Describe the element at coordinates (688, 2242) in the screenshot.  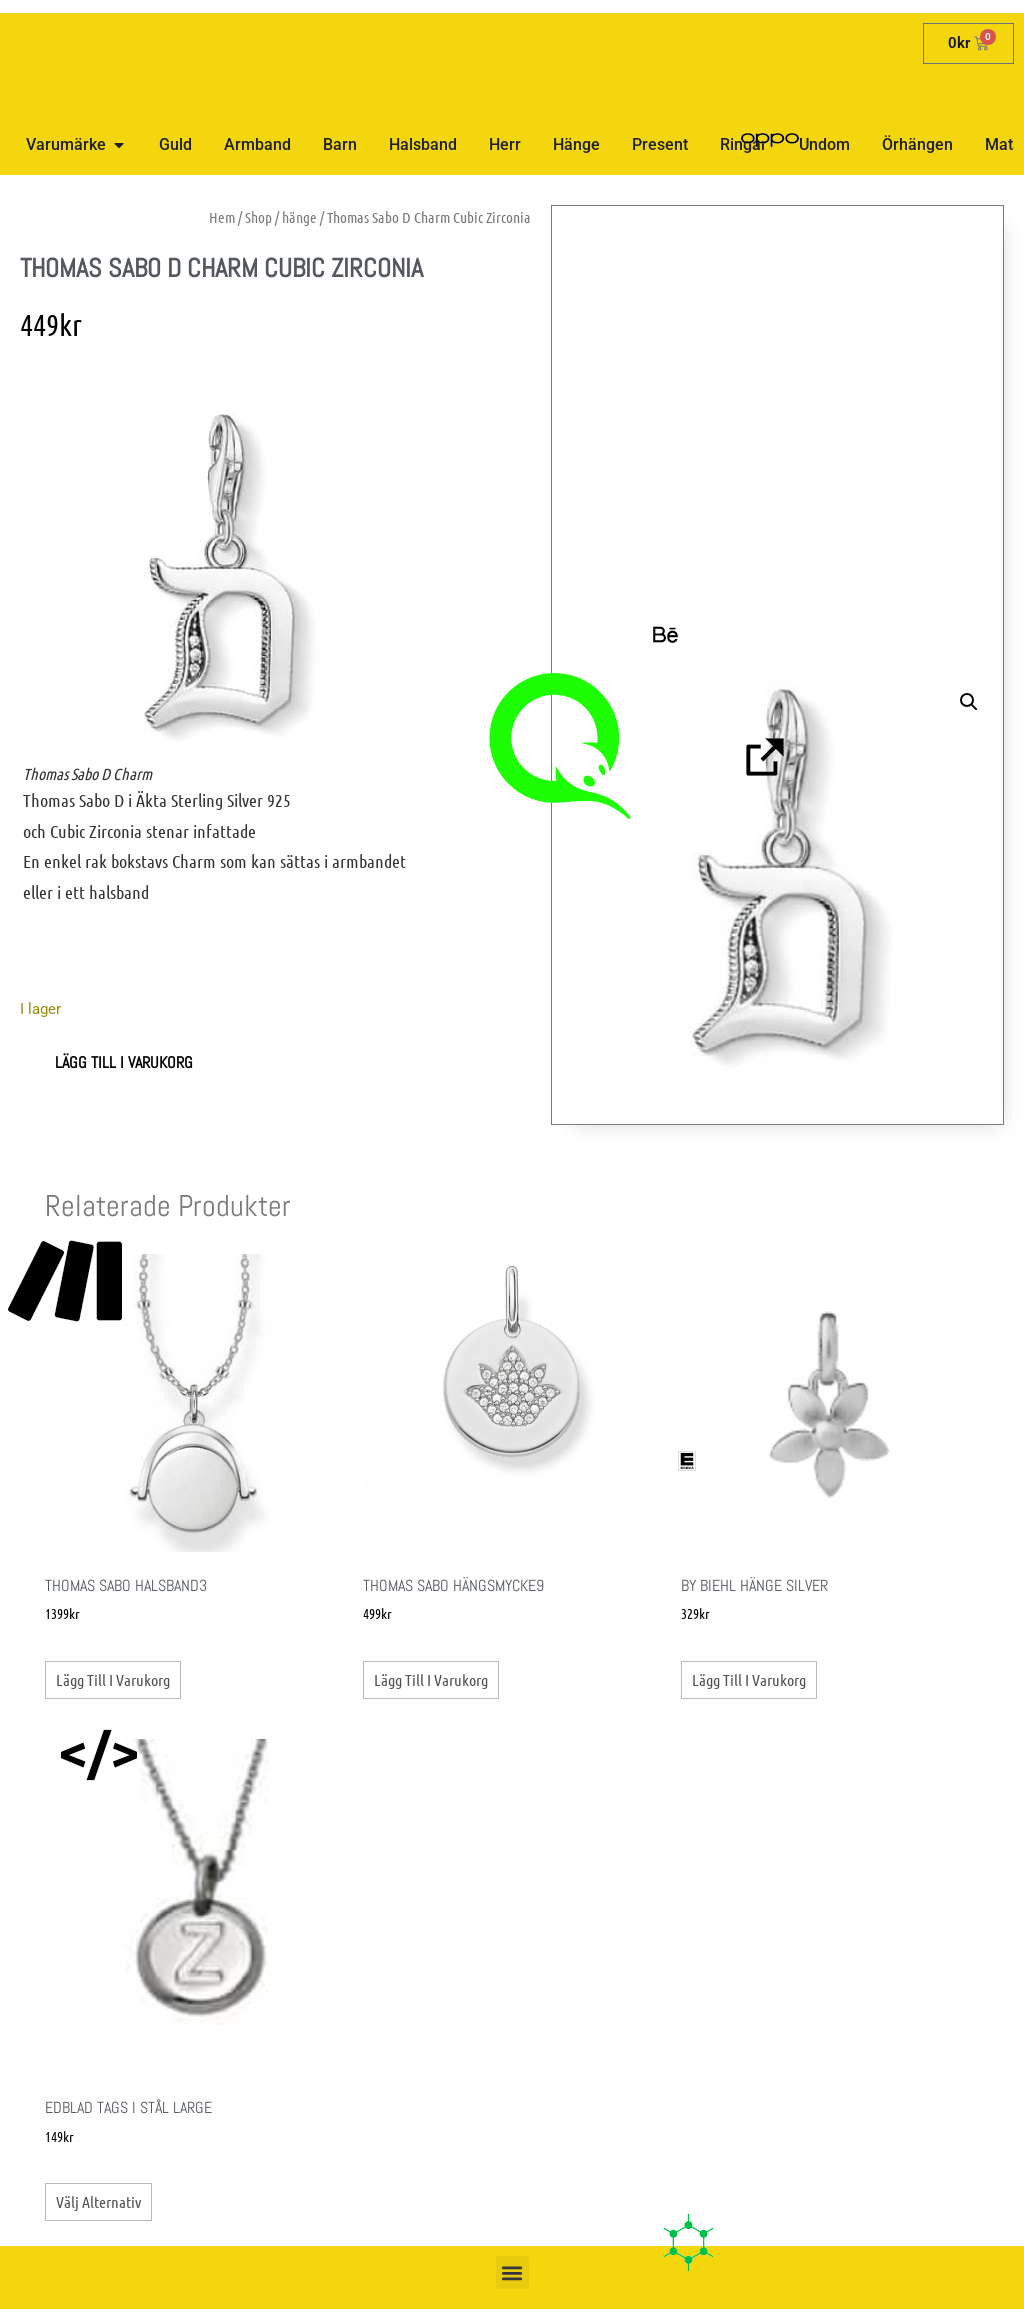
I see `GrapheneOS logo` at that location.